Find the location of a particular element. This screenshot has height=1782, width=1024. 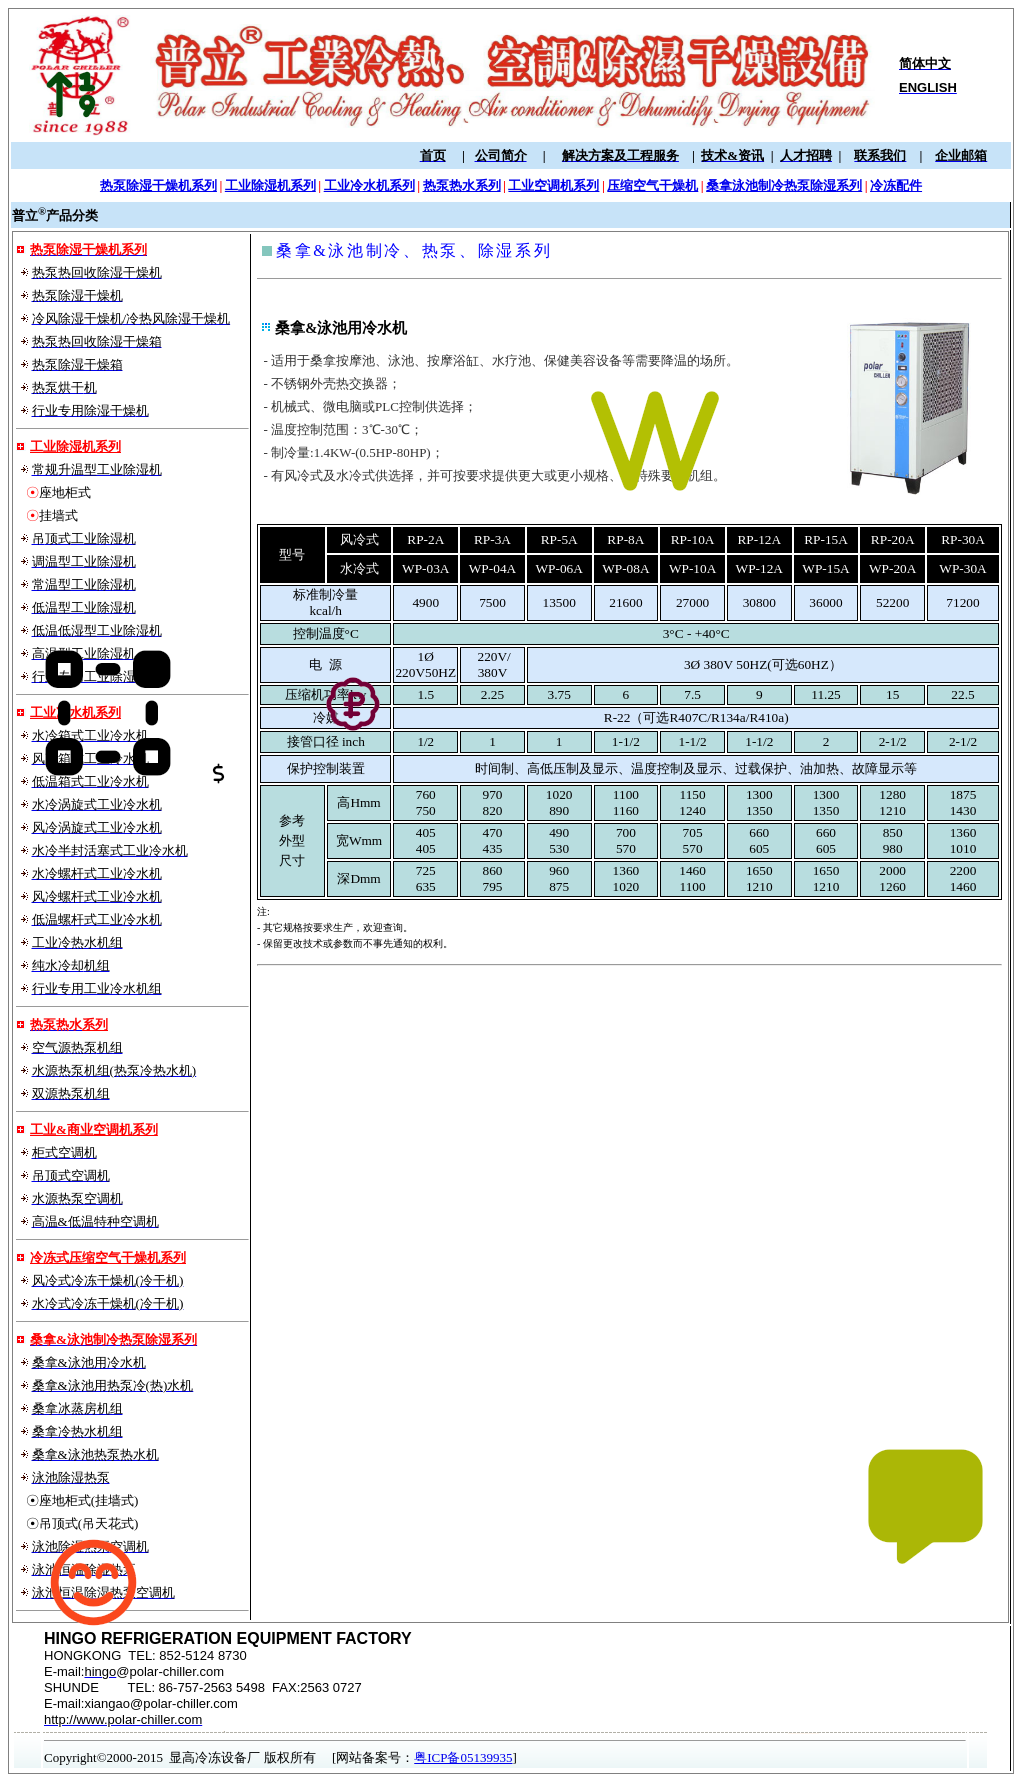

add a positive reaction or emoji is located at coordinates (93, 1582).